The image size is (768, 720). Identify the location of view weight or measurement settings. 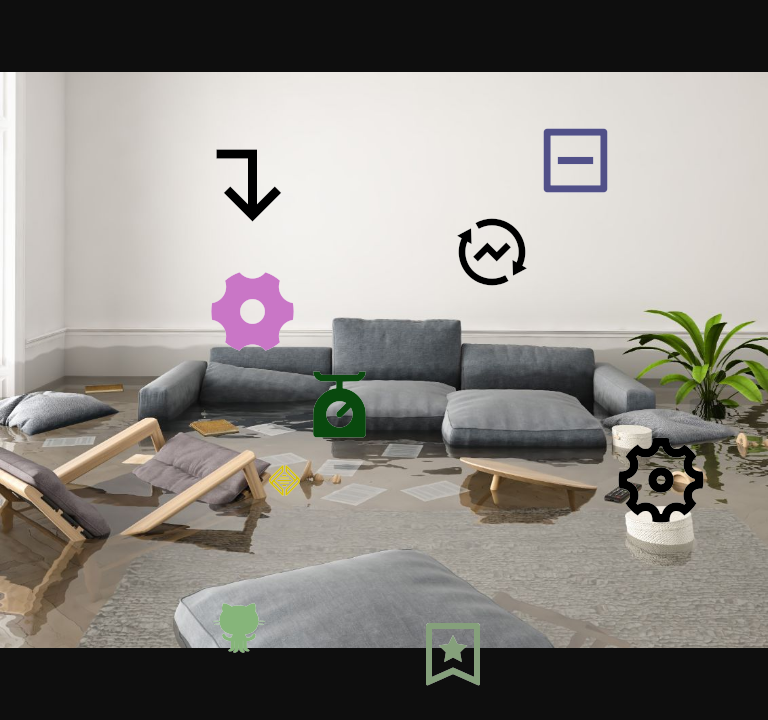
(339, 404).